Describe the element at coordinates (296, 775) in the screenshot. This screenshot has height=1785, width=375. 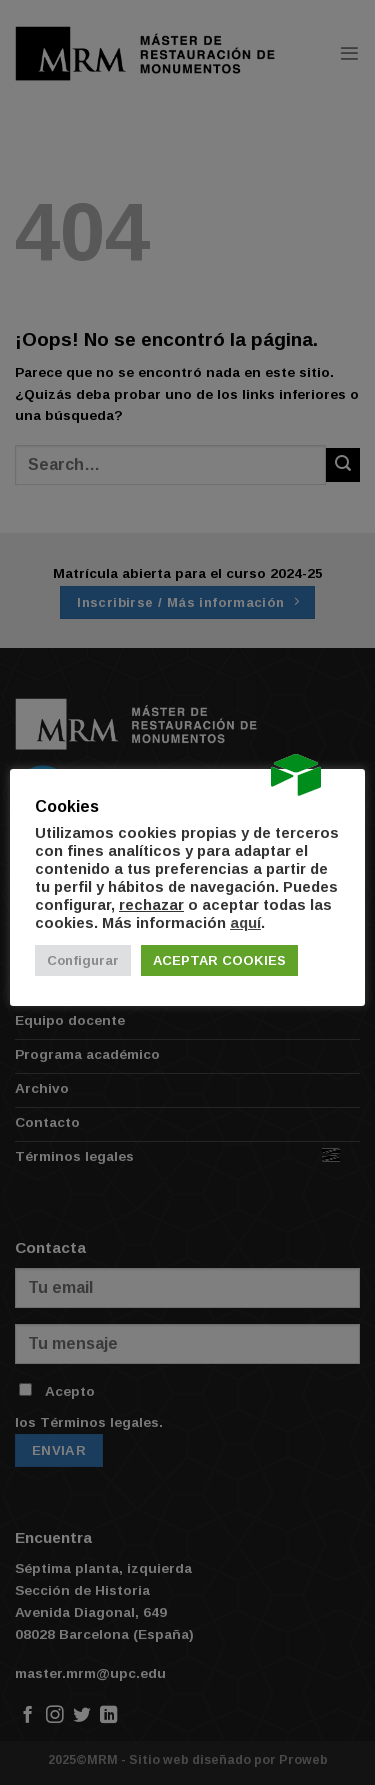
I see `open Airtable app` at that location.